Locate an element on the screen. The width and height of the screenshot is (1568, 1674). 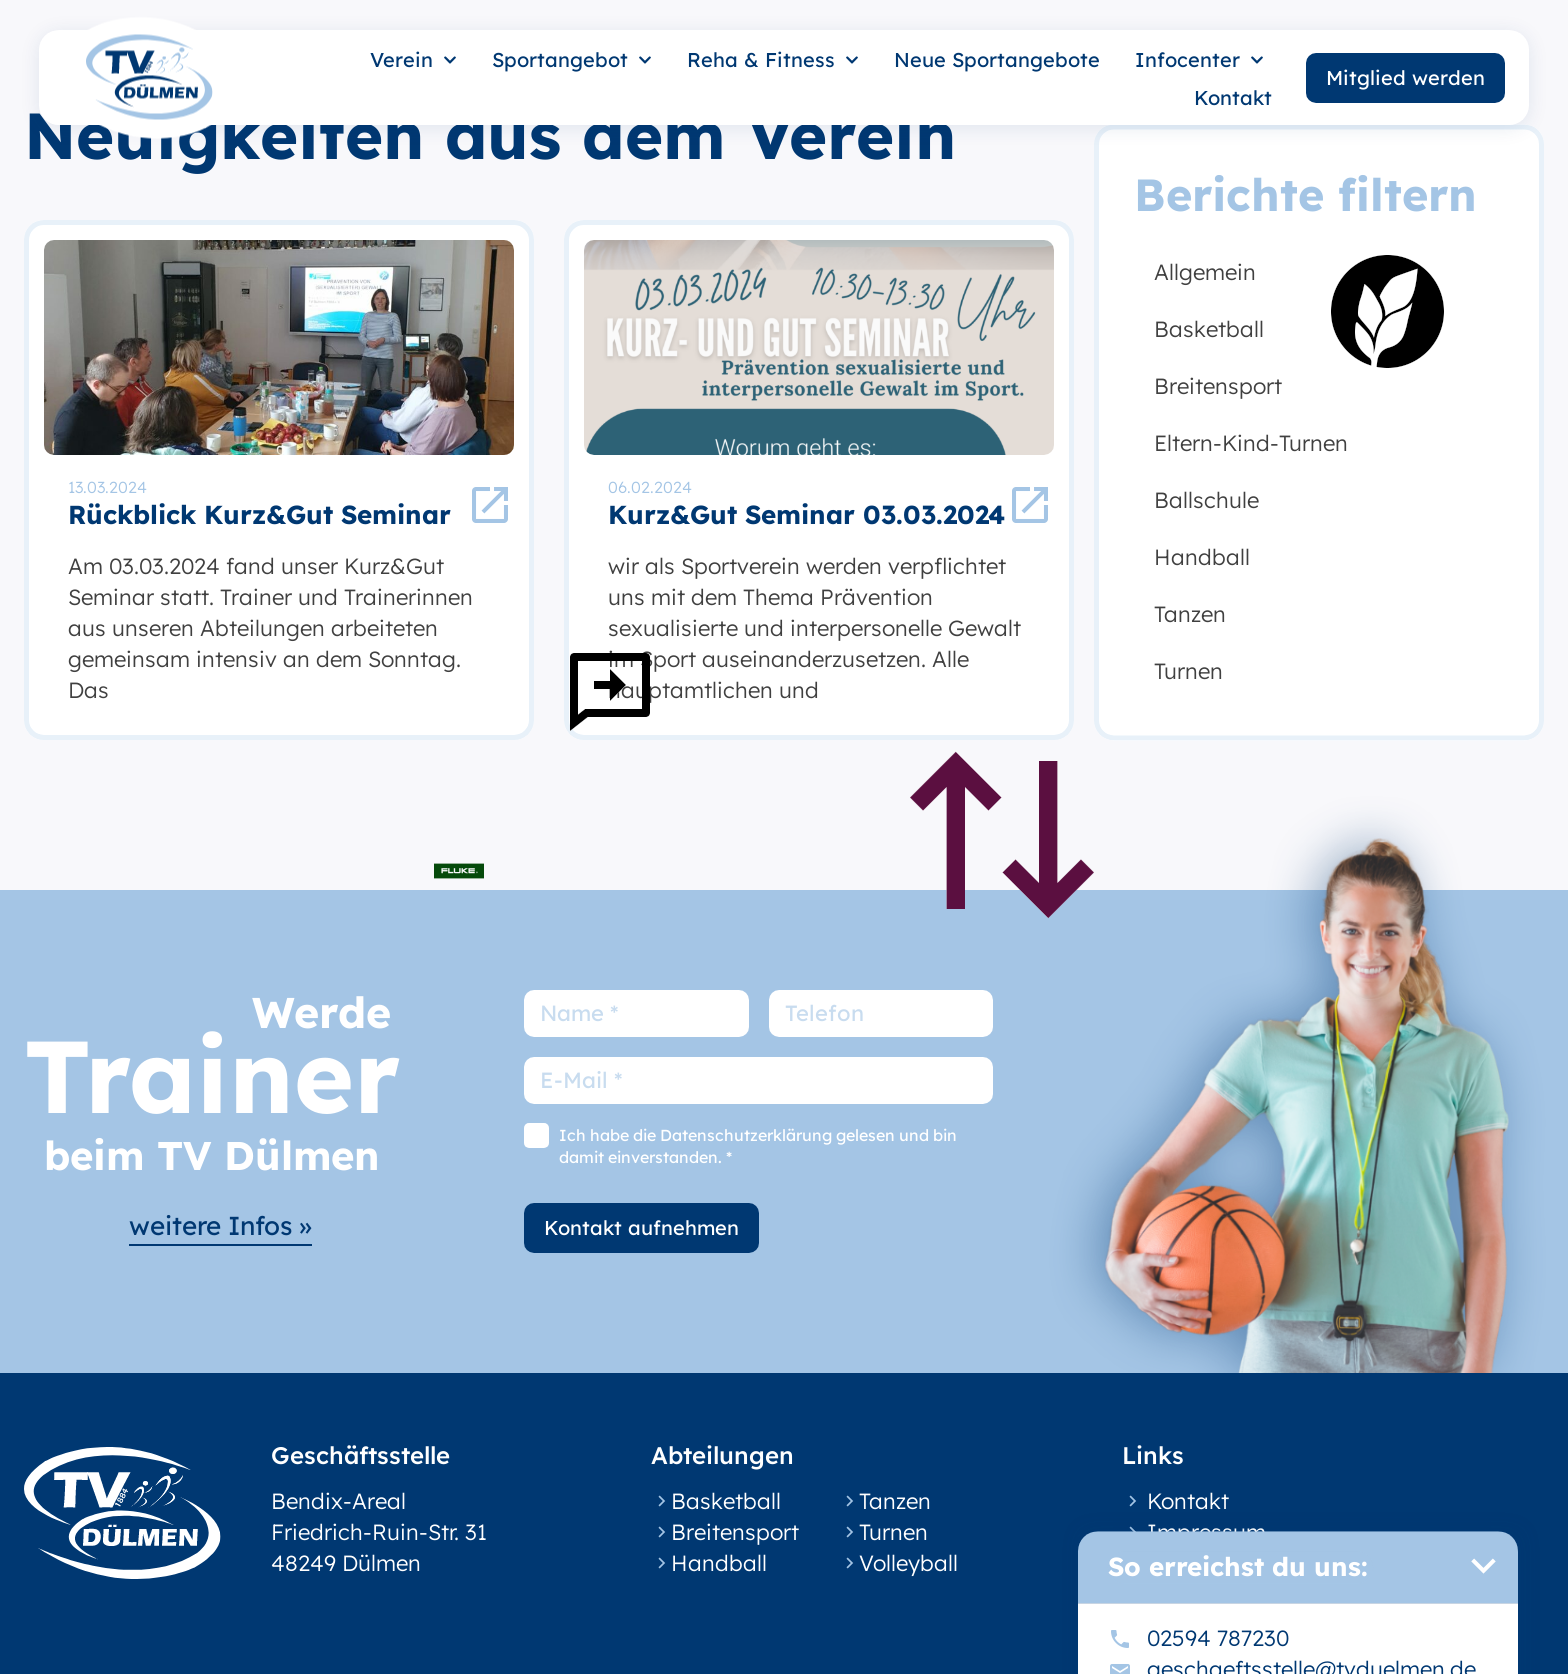
Fluke corporation brand logo is located at coordinates (459, 871).